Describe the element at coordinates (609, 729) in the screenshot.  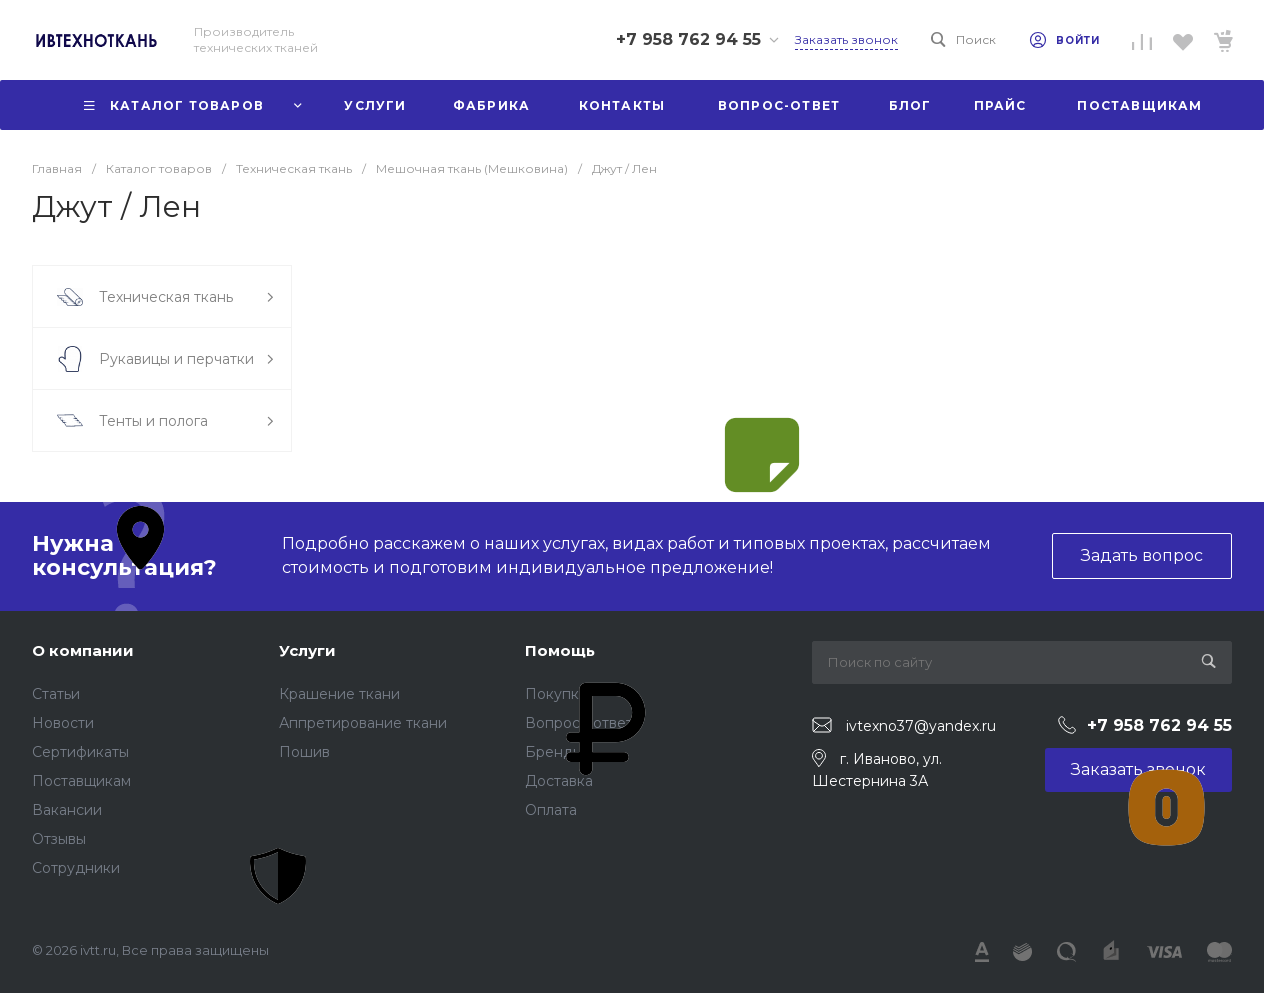
I see `indicates Russian ruble currency` at that location.